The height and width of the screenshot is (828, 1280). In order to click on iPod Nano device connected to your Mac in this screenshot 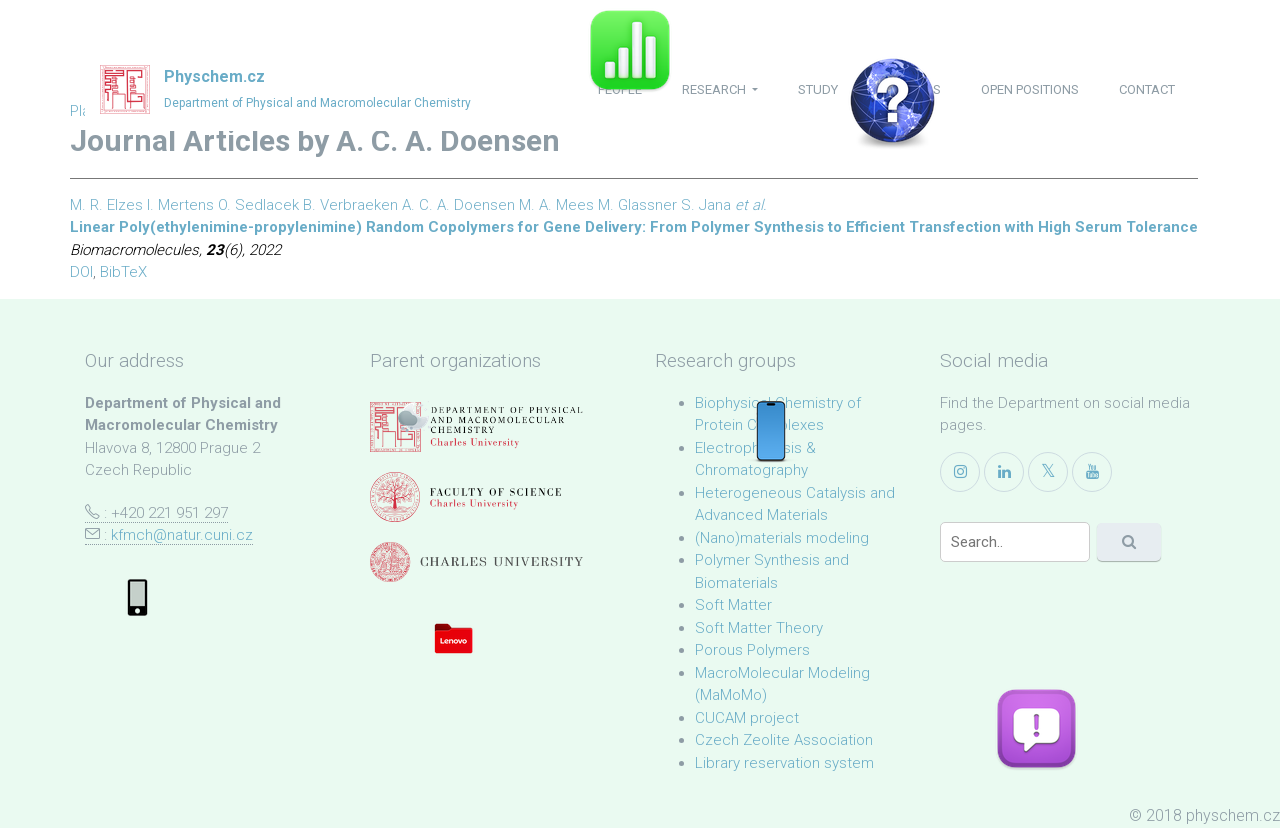, I will do `click(137, 597)`.